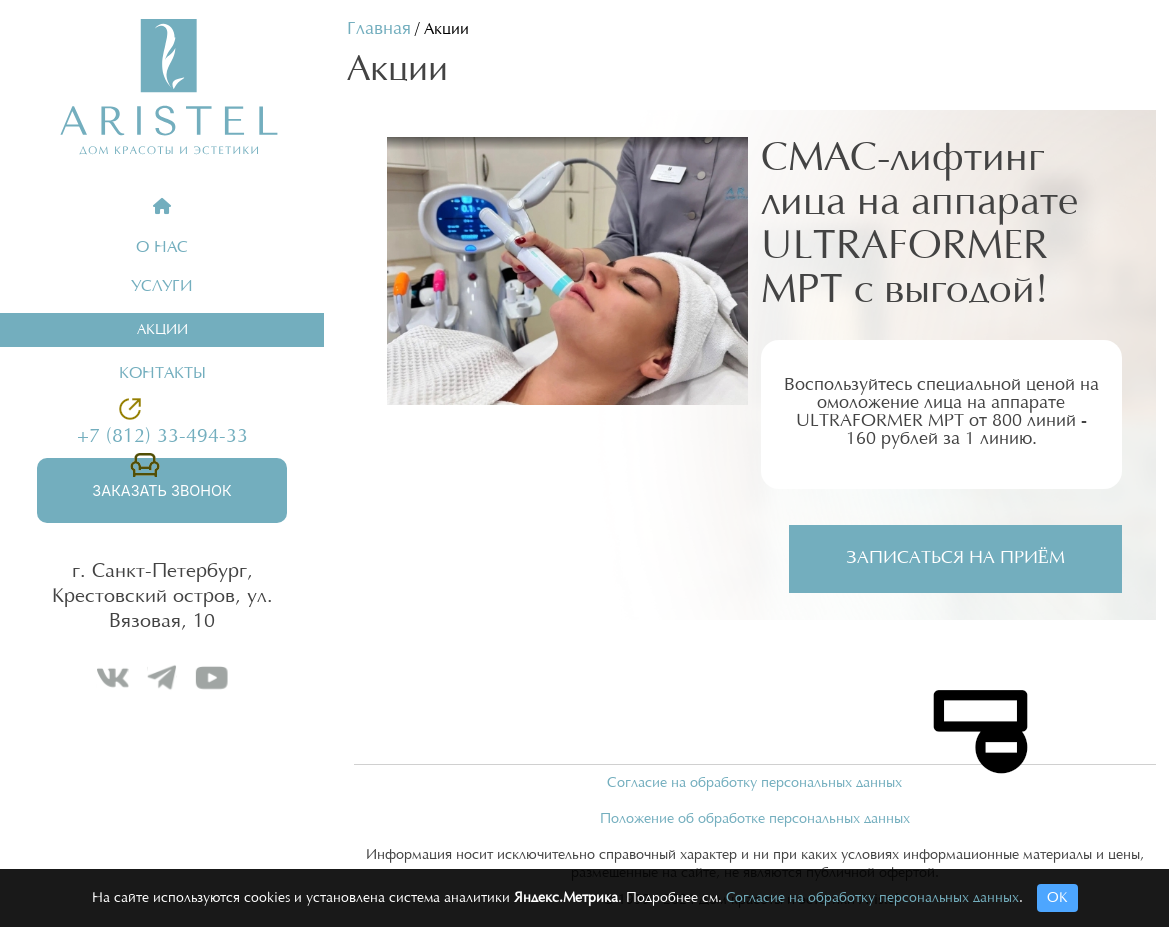 The height and width of the screenshot is (927, 1169). What do you see at coordinates (980, 726) in the screenshot?
I see `delete a row from a table or spreadsheet` at bounding box center [980, 726].